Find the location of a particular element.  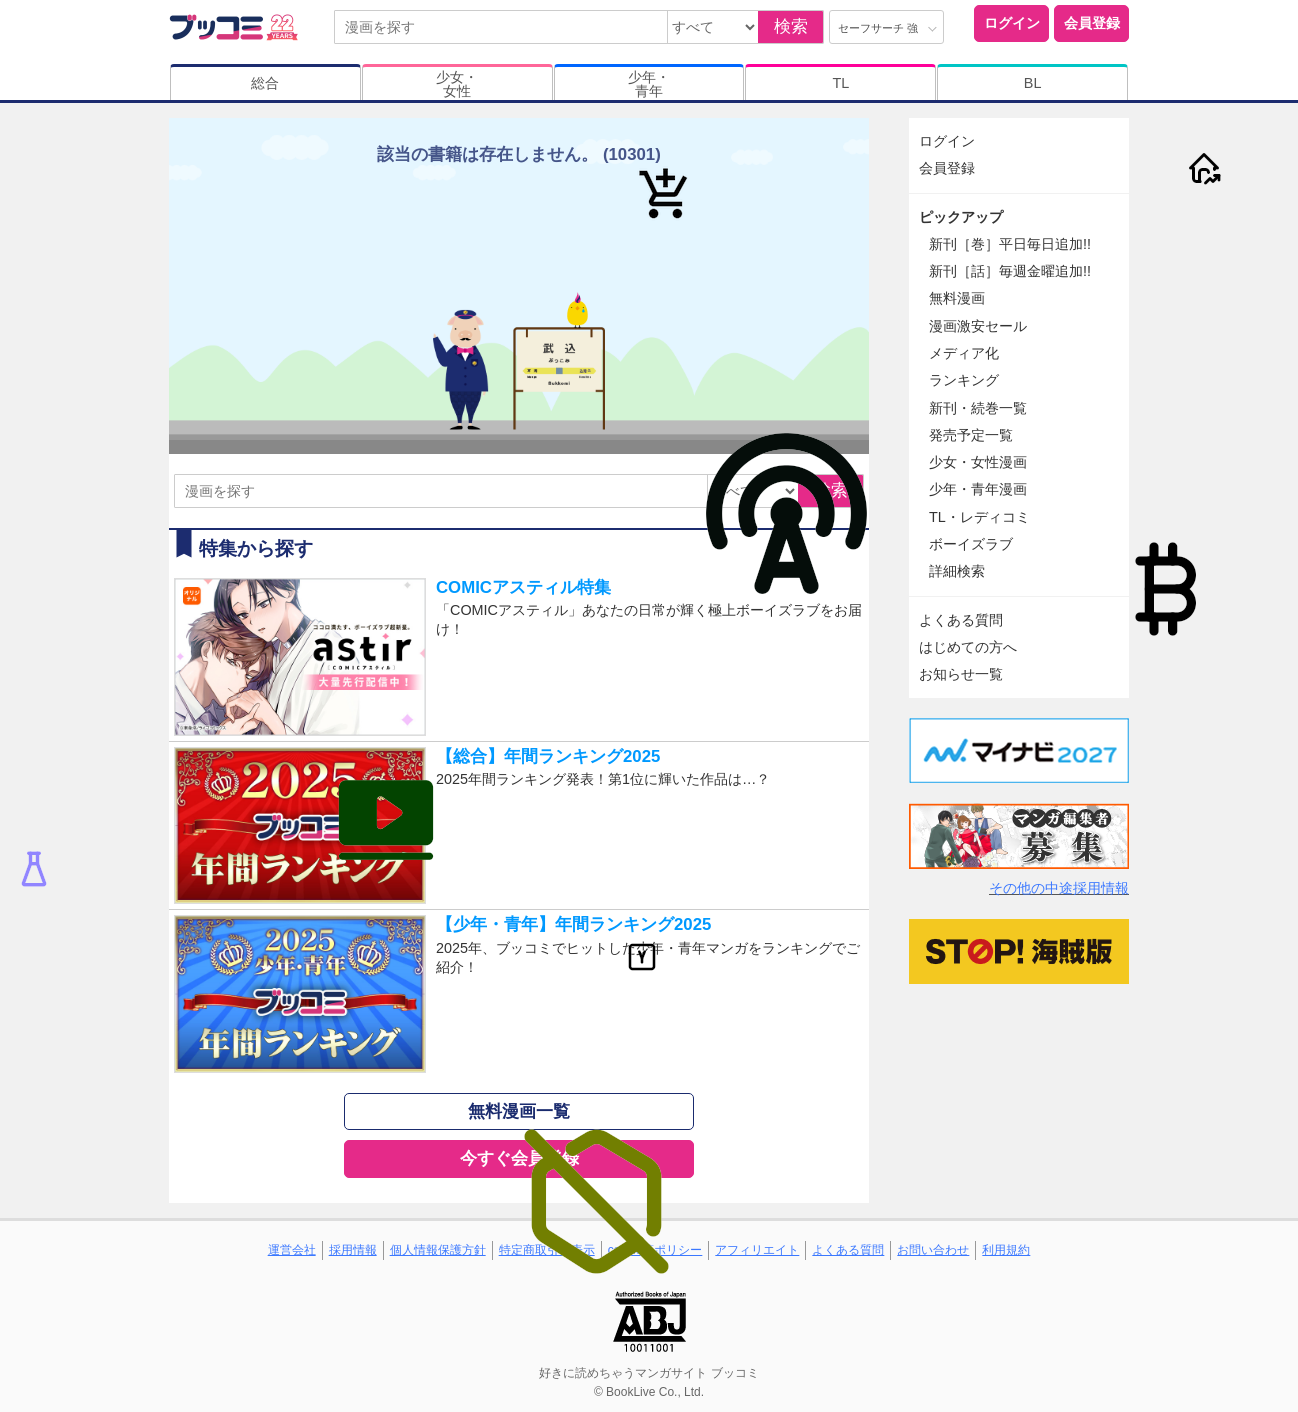

access science or laboratory features is located at coordinates (34, 869).